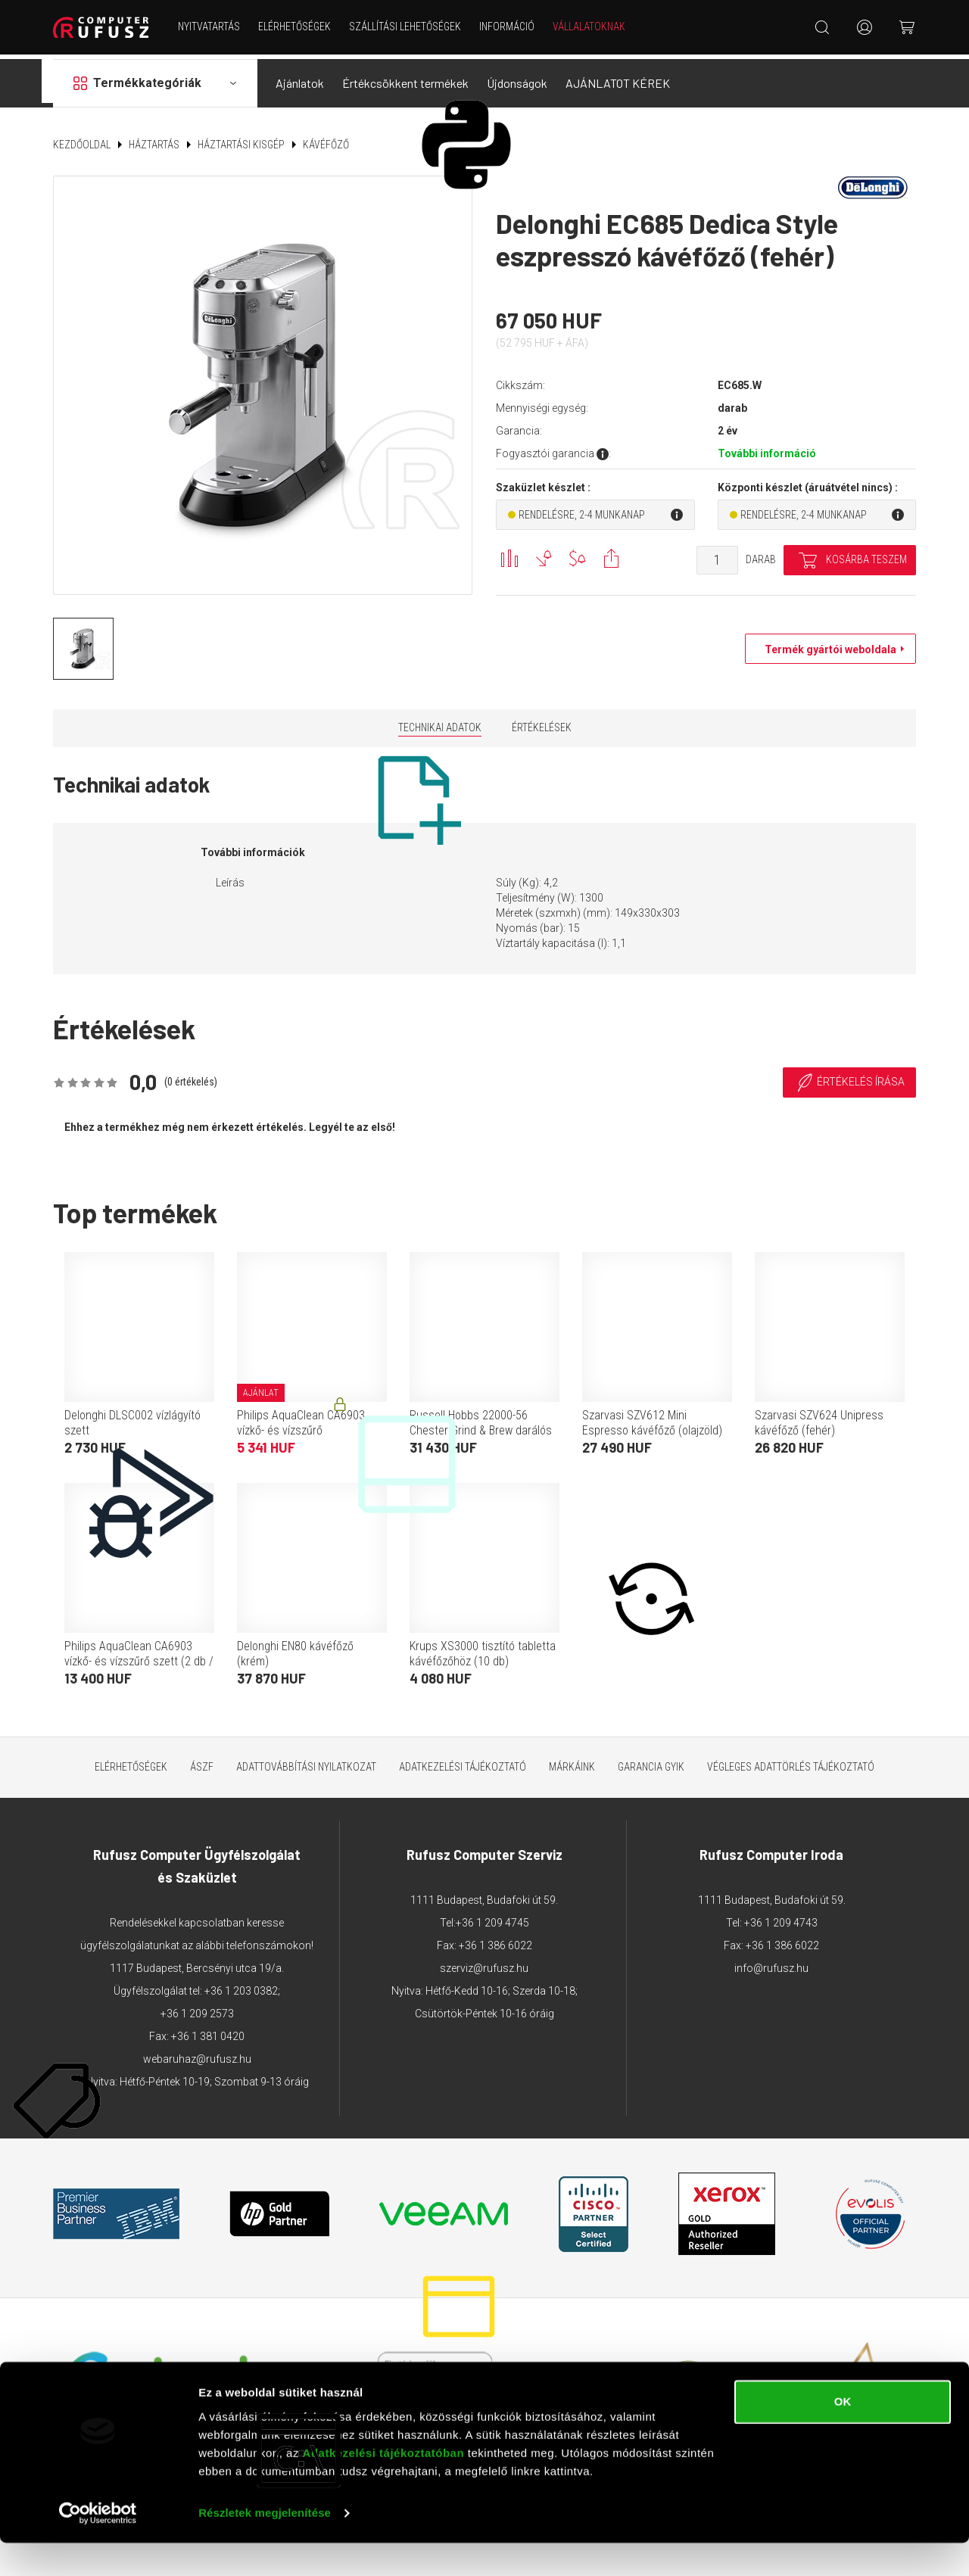 The height and width of the screenshot is (2576, 969). I want to click on python file or project indicator, so click(466, 145).